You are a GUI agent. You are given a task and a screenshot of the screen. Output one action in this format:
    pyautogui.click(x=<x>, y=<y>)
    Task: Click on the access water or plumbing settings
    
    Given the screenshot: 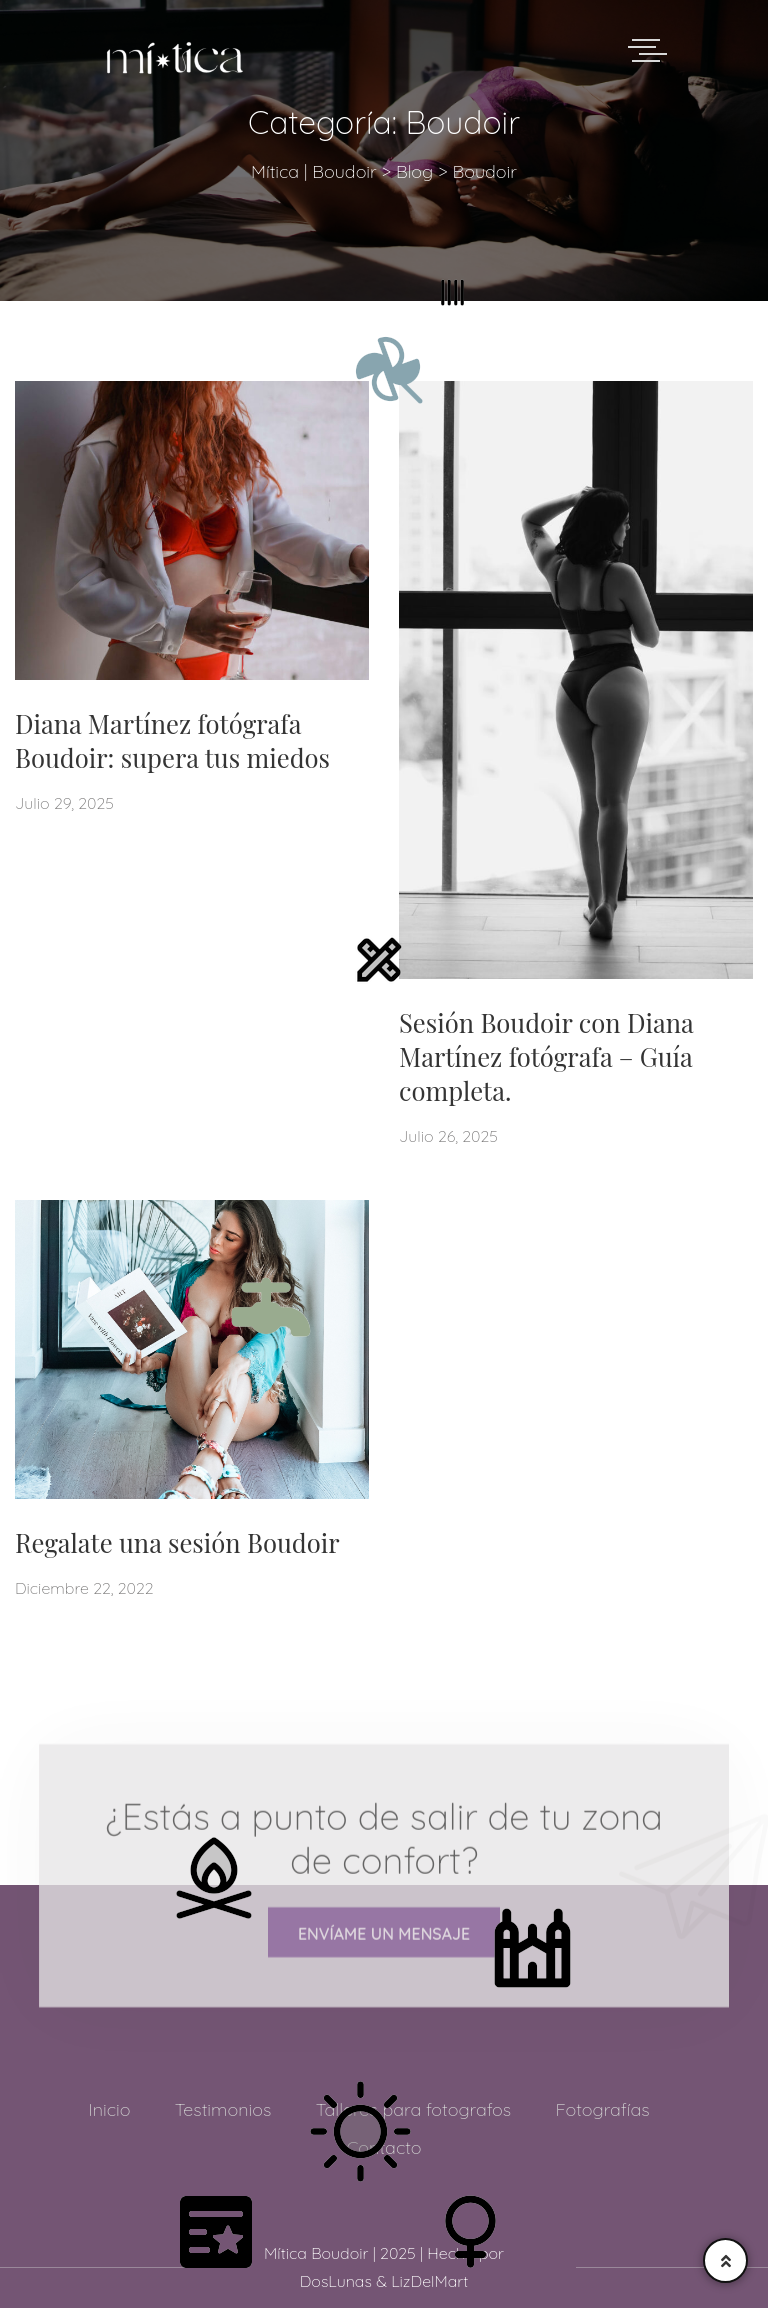 What is the action you would take?
    pyautogui.click(x=271, y=1312)
    